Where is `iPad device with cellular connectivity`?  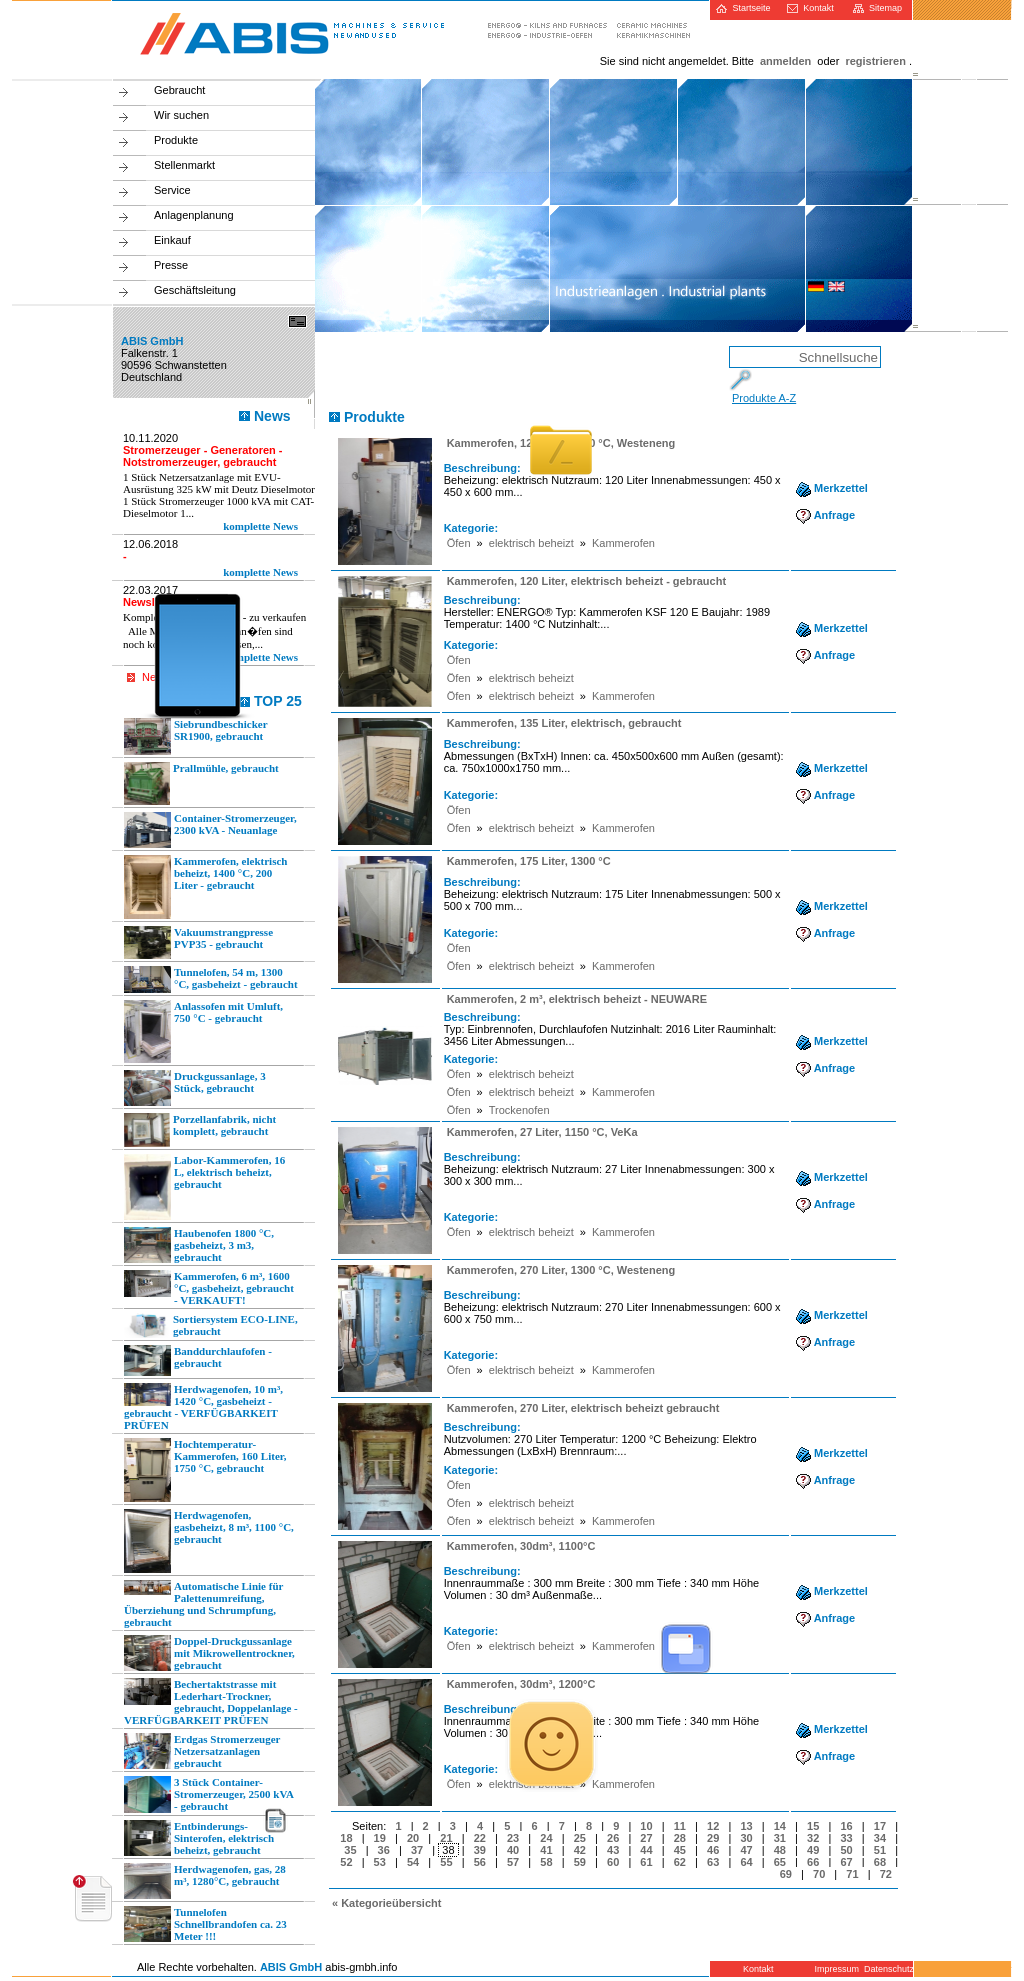 iPad device with cellular connectivity is located at coordinates (197, 656).